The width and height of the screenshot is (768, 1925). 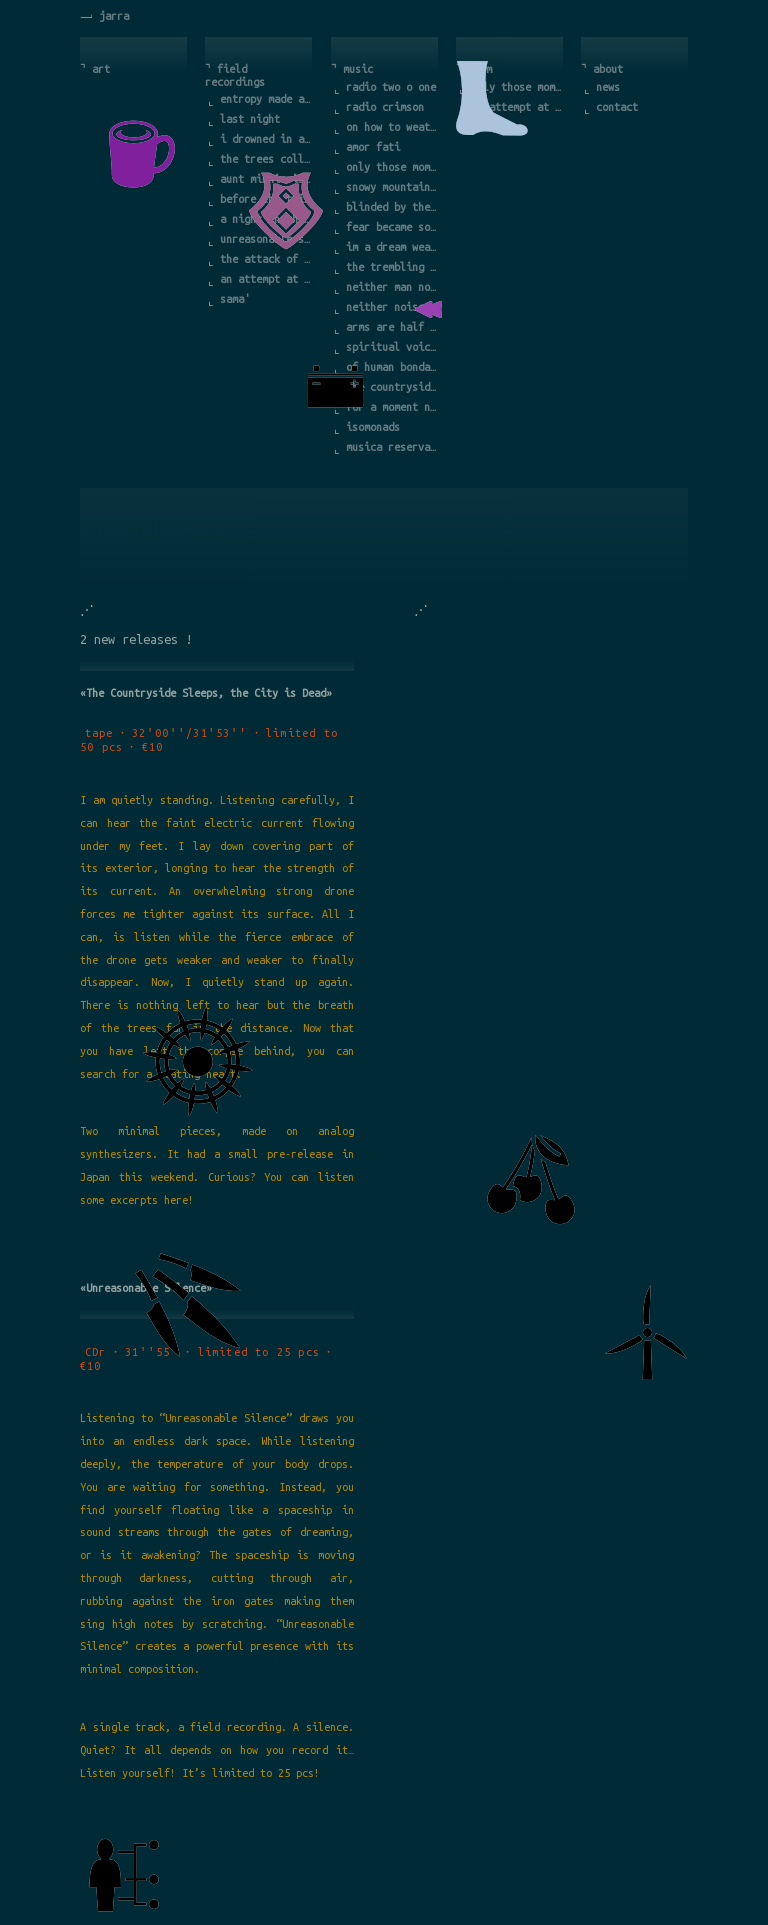 What do you see at coordinates (197, 1061) in the screenshot?
I see `sun or light-based ability icon in a game interface` at bounding box center [197, 1061].